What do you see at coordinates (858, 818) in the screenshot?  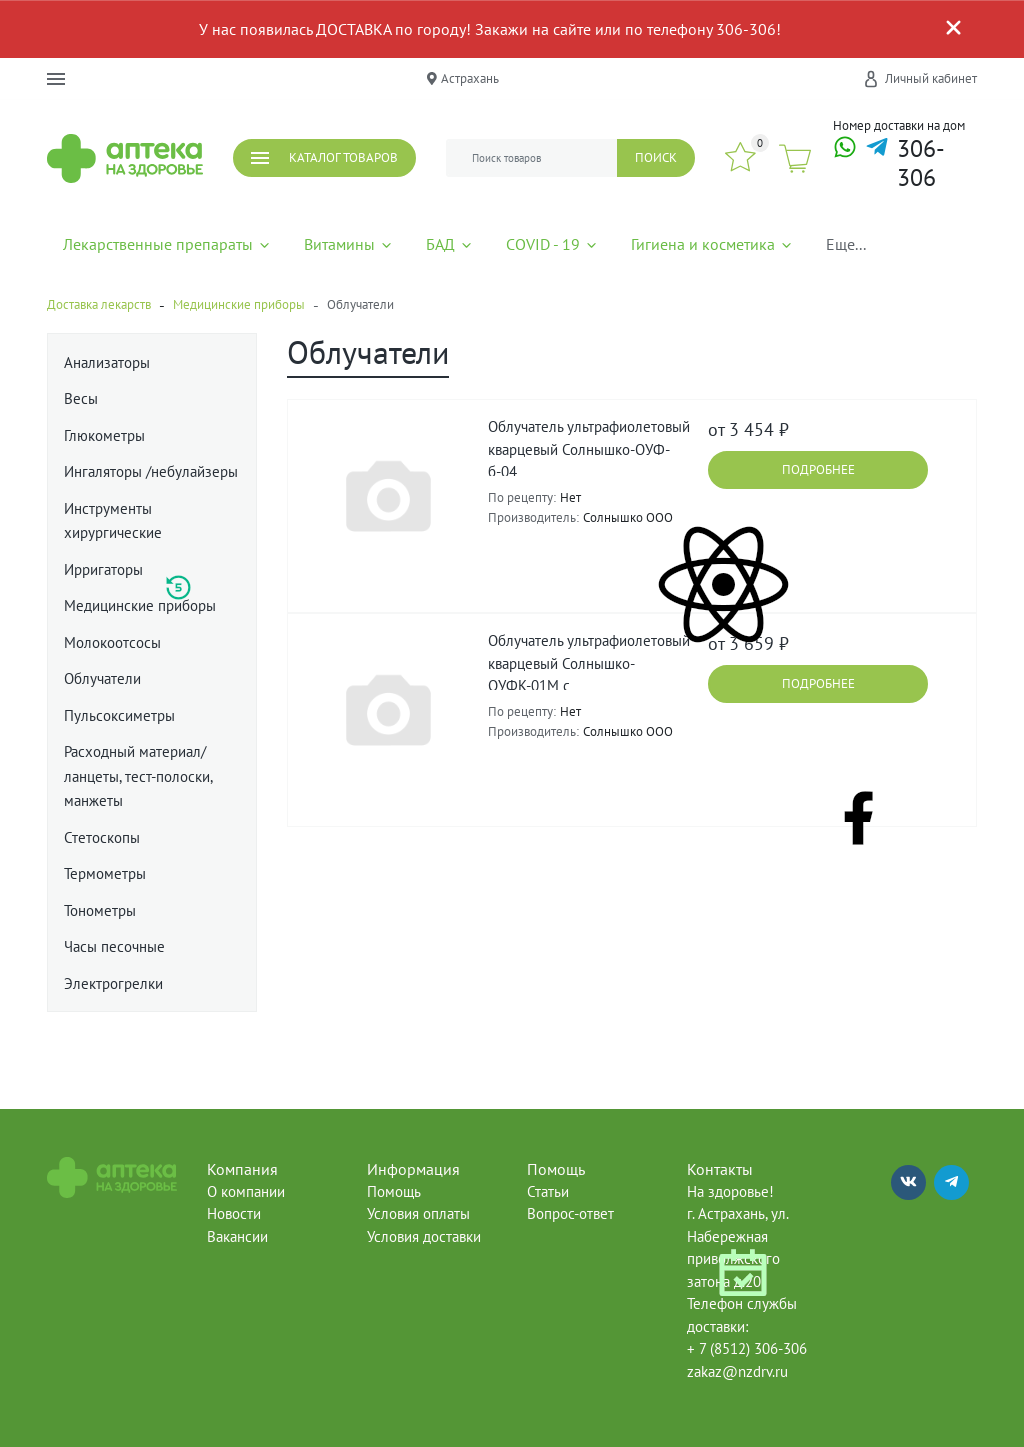 I see `open Facebook app` at bounding box center [858, 818].